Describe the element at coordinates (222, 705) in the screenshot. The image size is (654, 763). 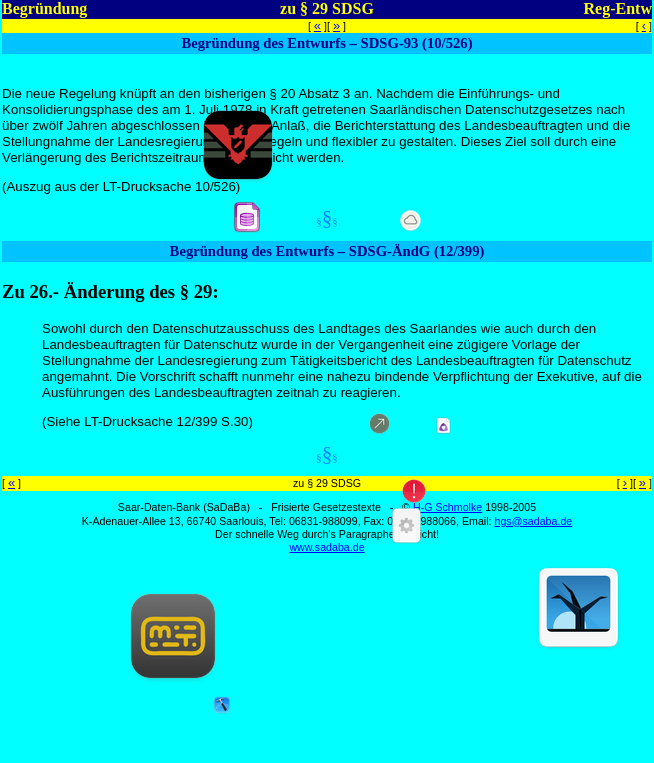
I see `open jockey media player app` at that location.